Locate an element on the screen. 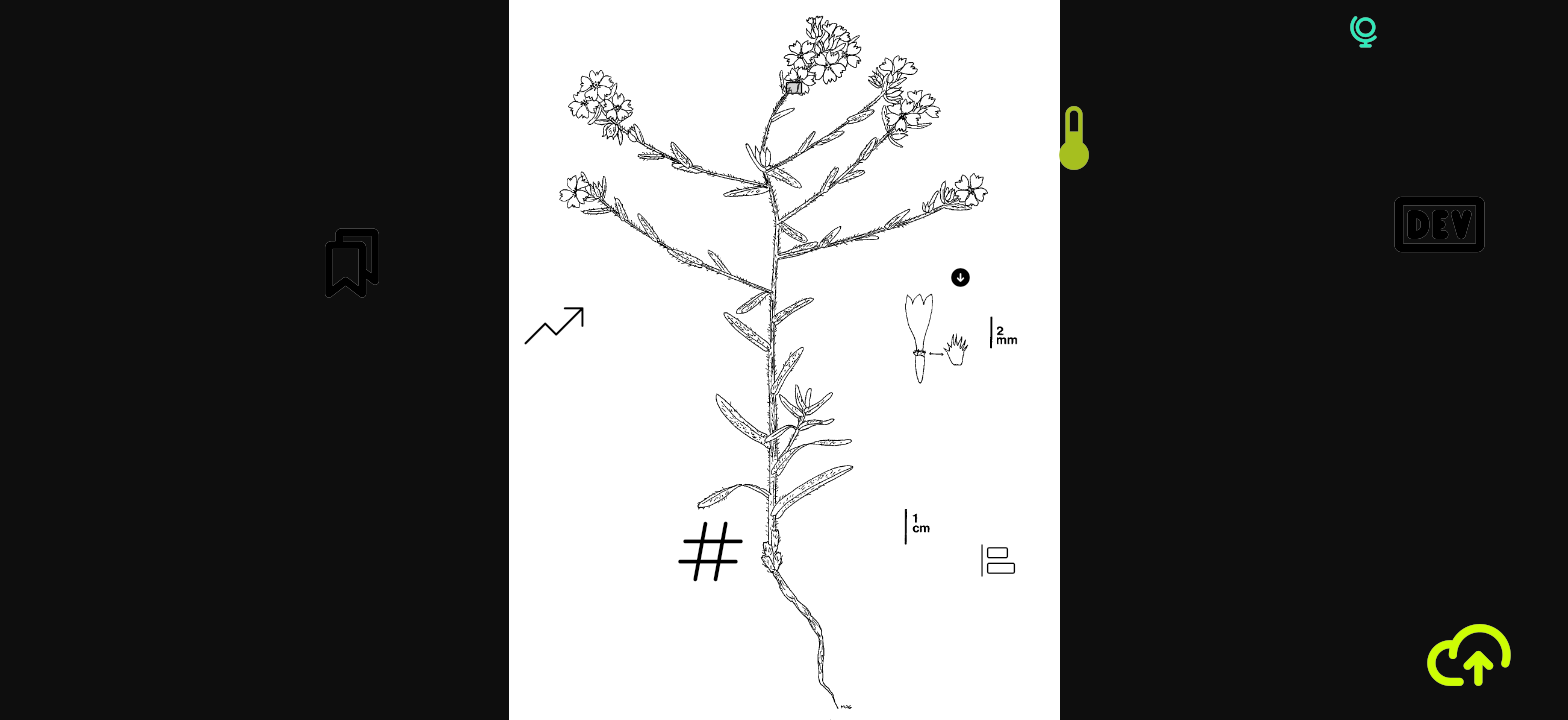 This screenshot has height=720, width=1568. view trending or popular content is located at coordinates (554, 328).